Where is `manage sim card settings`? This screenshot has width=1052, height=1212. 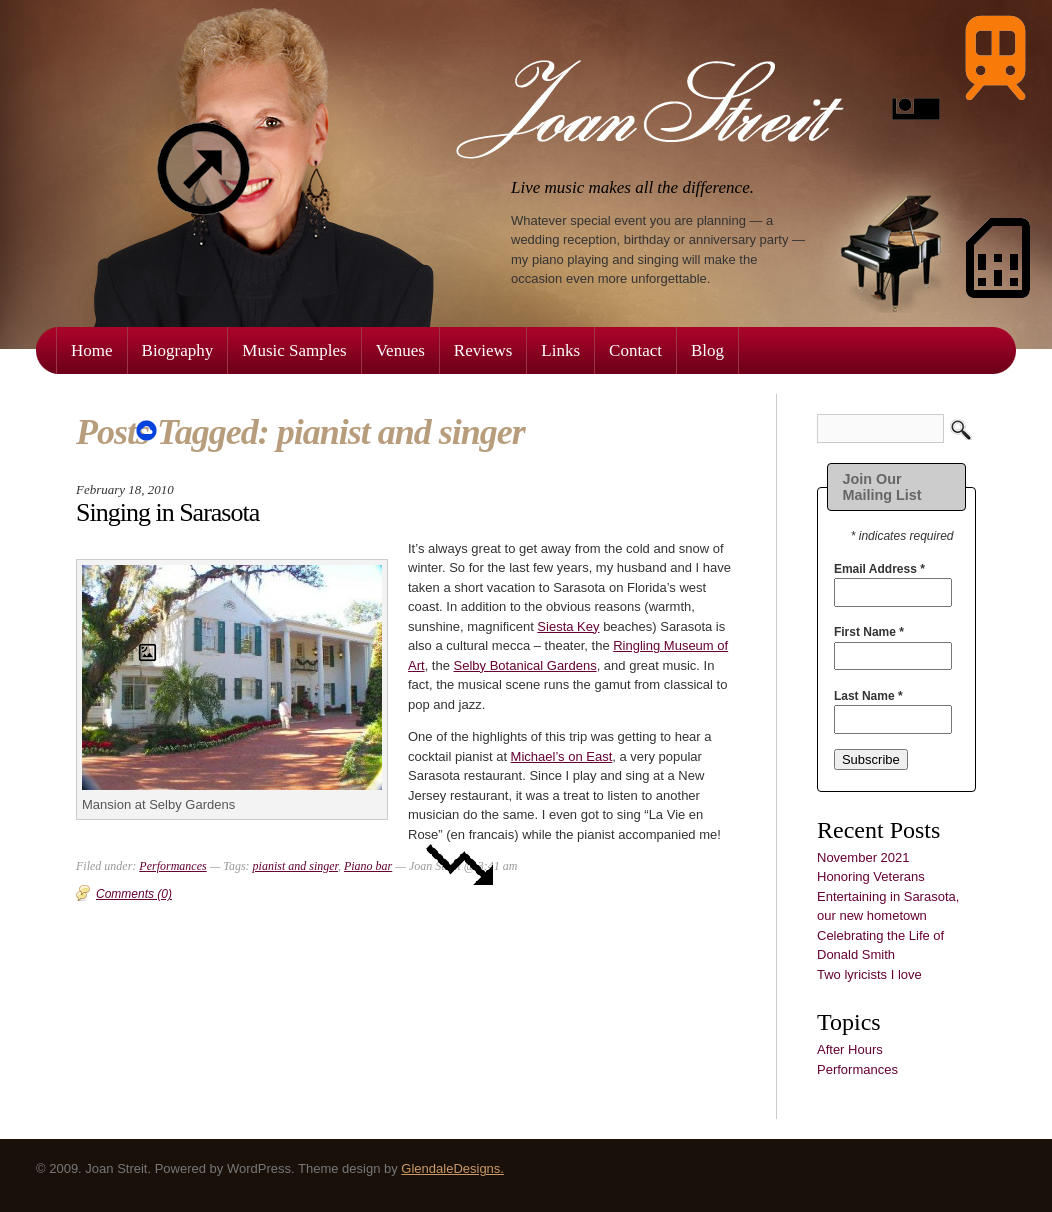 manage sim card settings is located at coordinates (998, 258).